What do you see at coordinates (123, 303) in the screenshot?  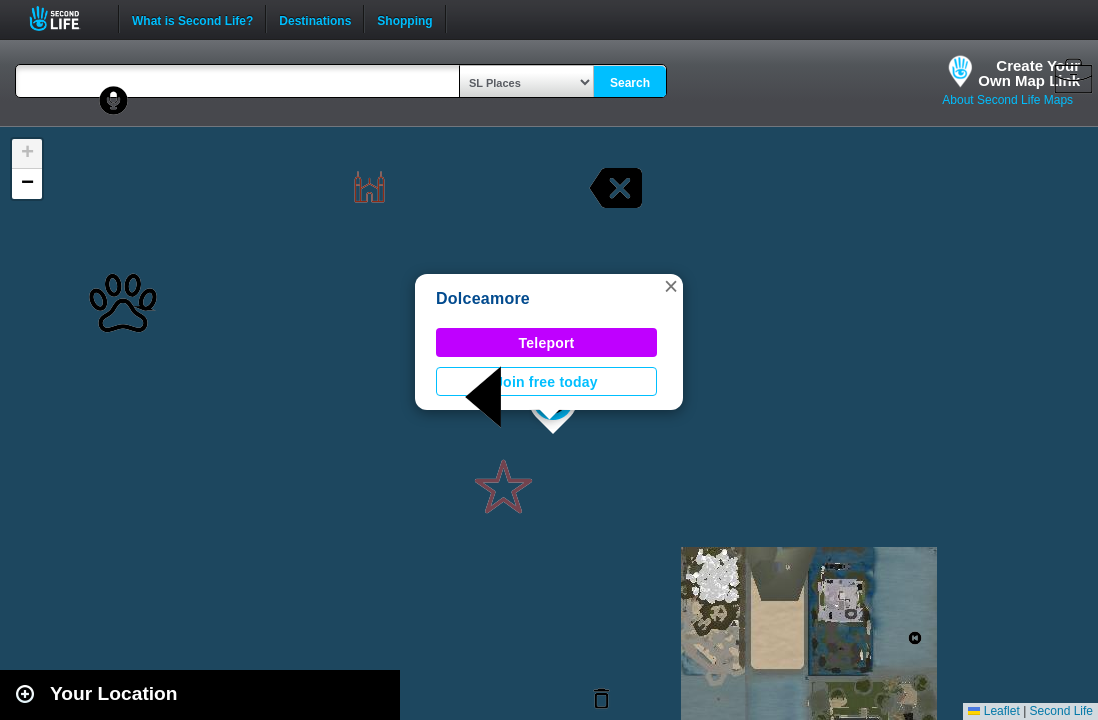 I see `access pet-related features or settings` at bounding box center [123, 303].